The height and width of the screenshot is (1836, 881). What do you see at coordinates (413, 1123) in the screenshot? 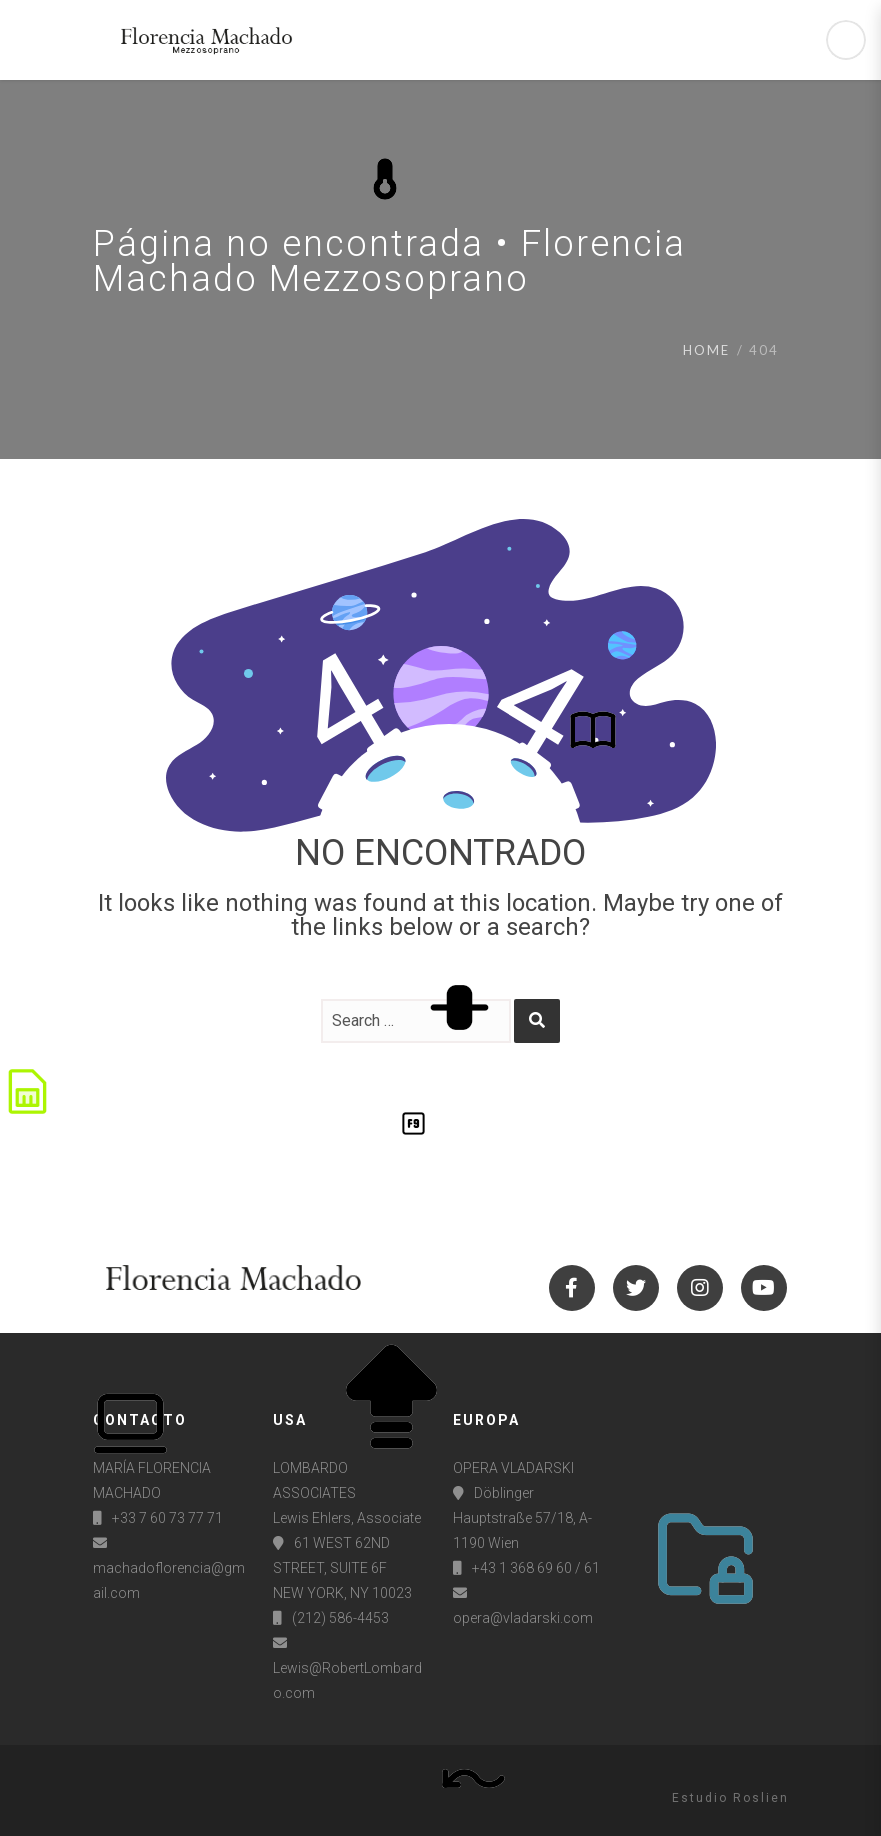
I see `press F9 function key` at bounding box center [413, 1123].